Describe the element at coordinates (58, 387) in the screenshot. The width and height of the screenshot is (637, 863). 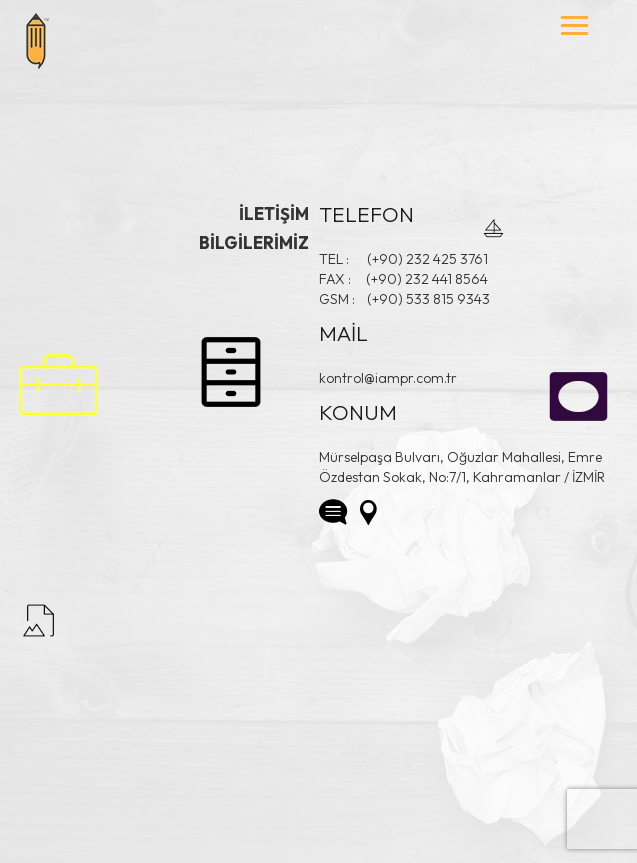
I see `access tools and utilities` at that location.